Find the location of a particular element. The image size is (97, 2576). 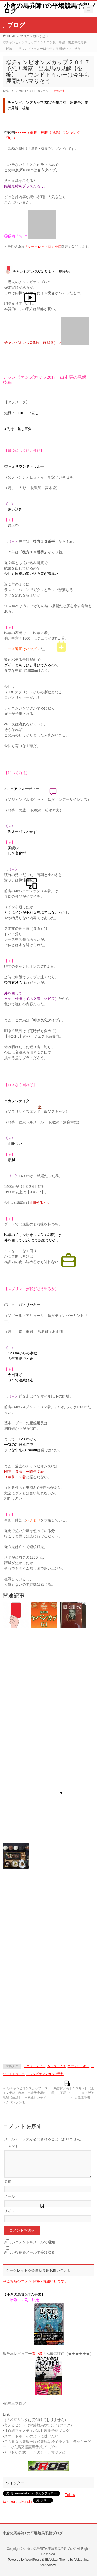

play a video is located at coordinates (30, 297).